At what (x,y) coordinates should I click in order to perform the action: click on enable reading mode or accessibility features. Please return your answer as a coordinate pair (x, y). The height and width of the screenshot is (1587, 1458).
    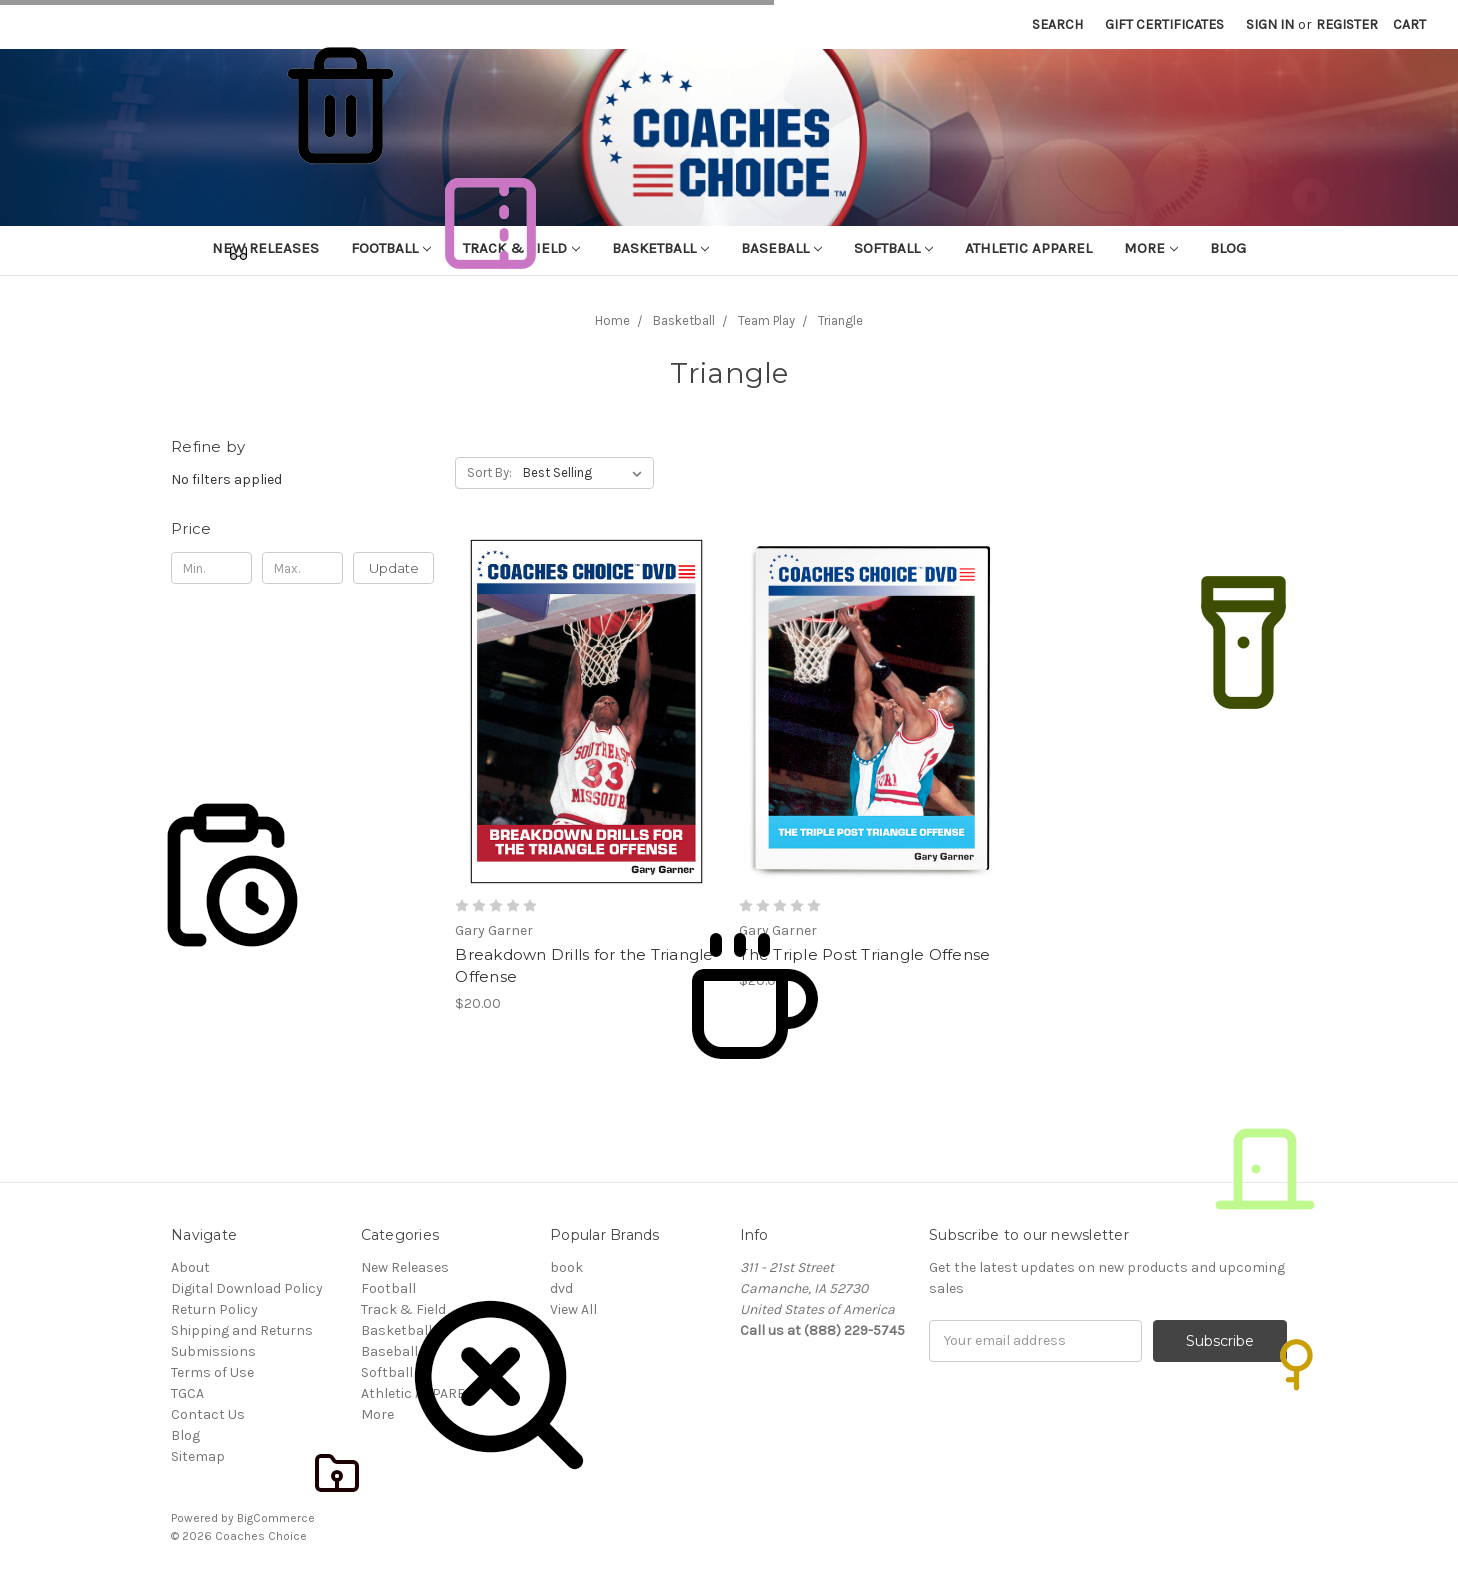
    Looking at the image, I should click on (238, 253).